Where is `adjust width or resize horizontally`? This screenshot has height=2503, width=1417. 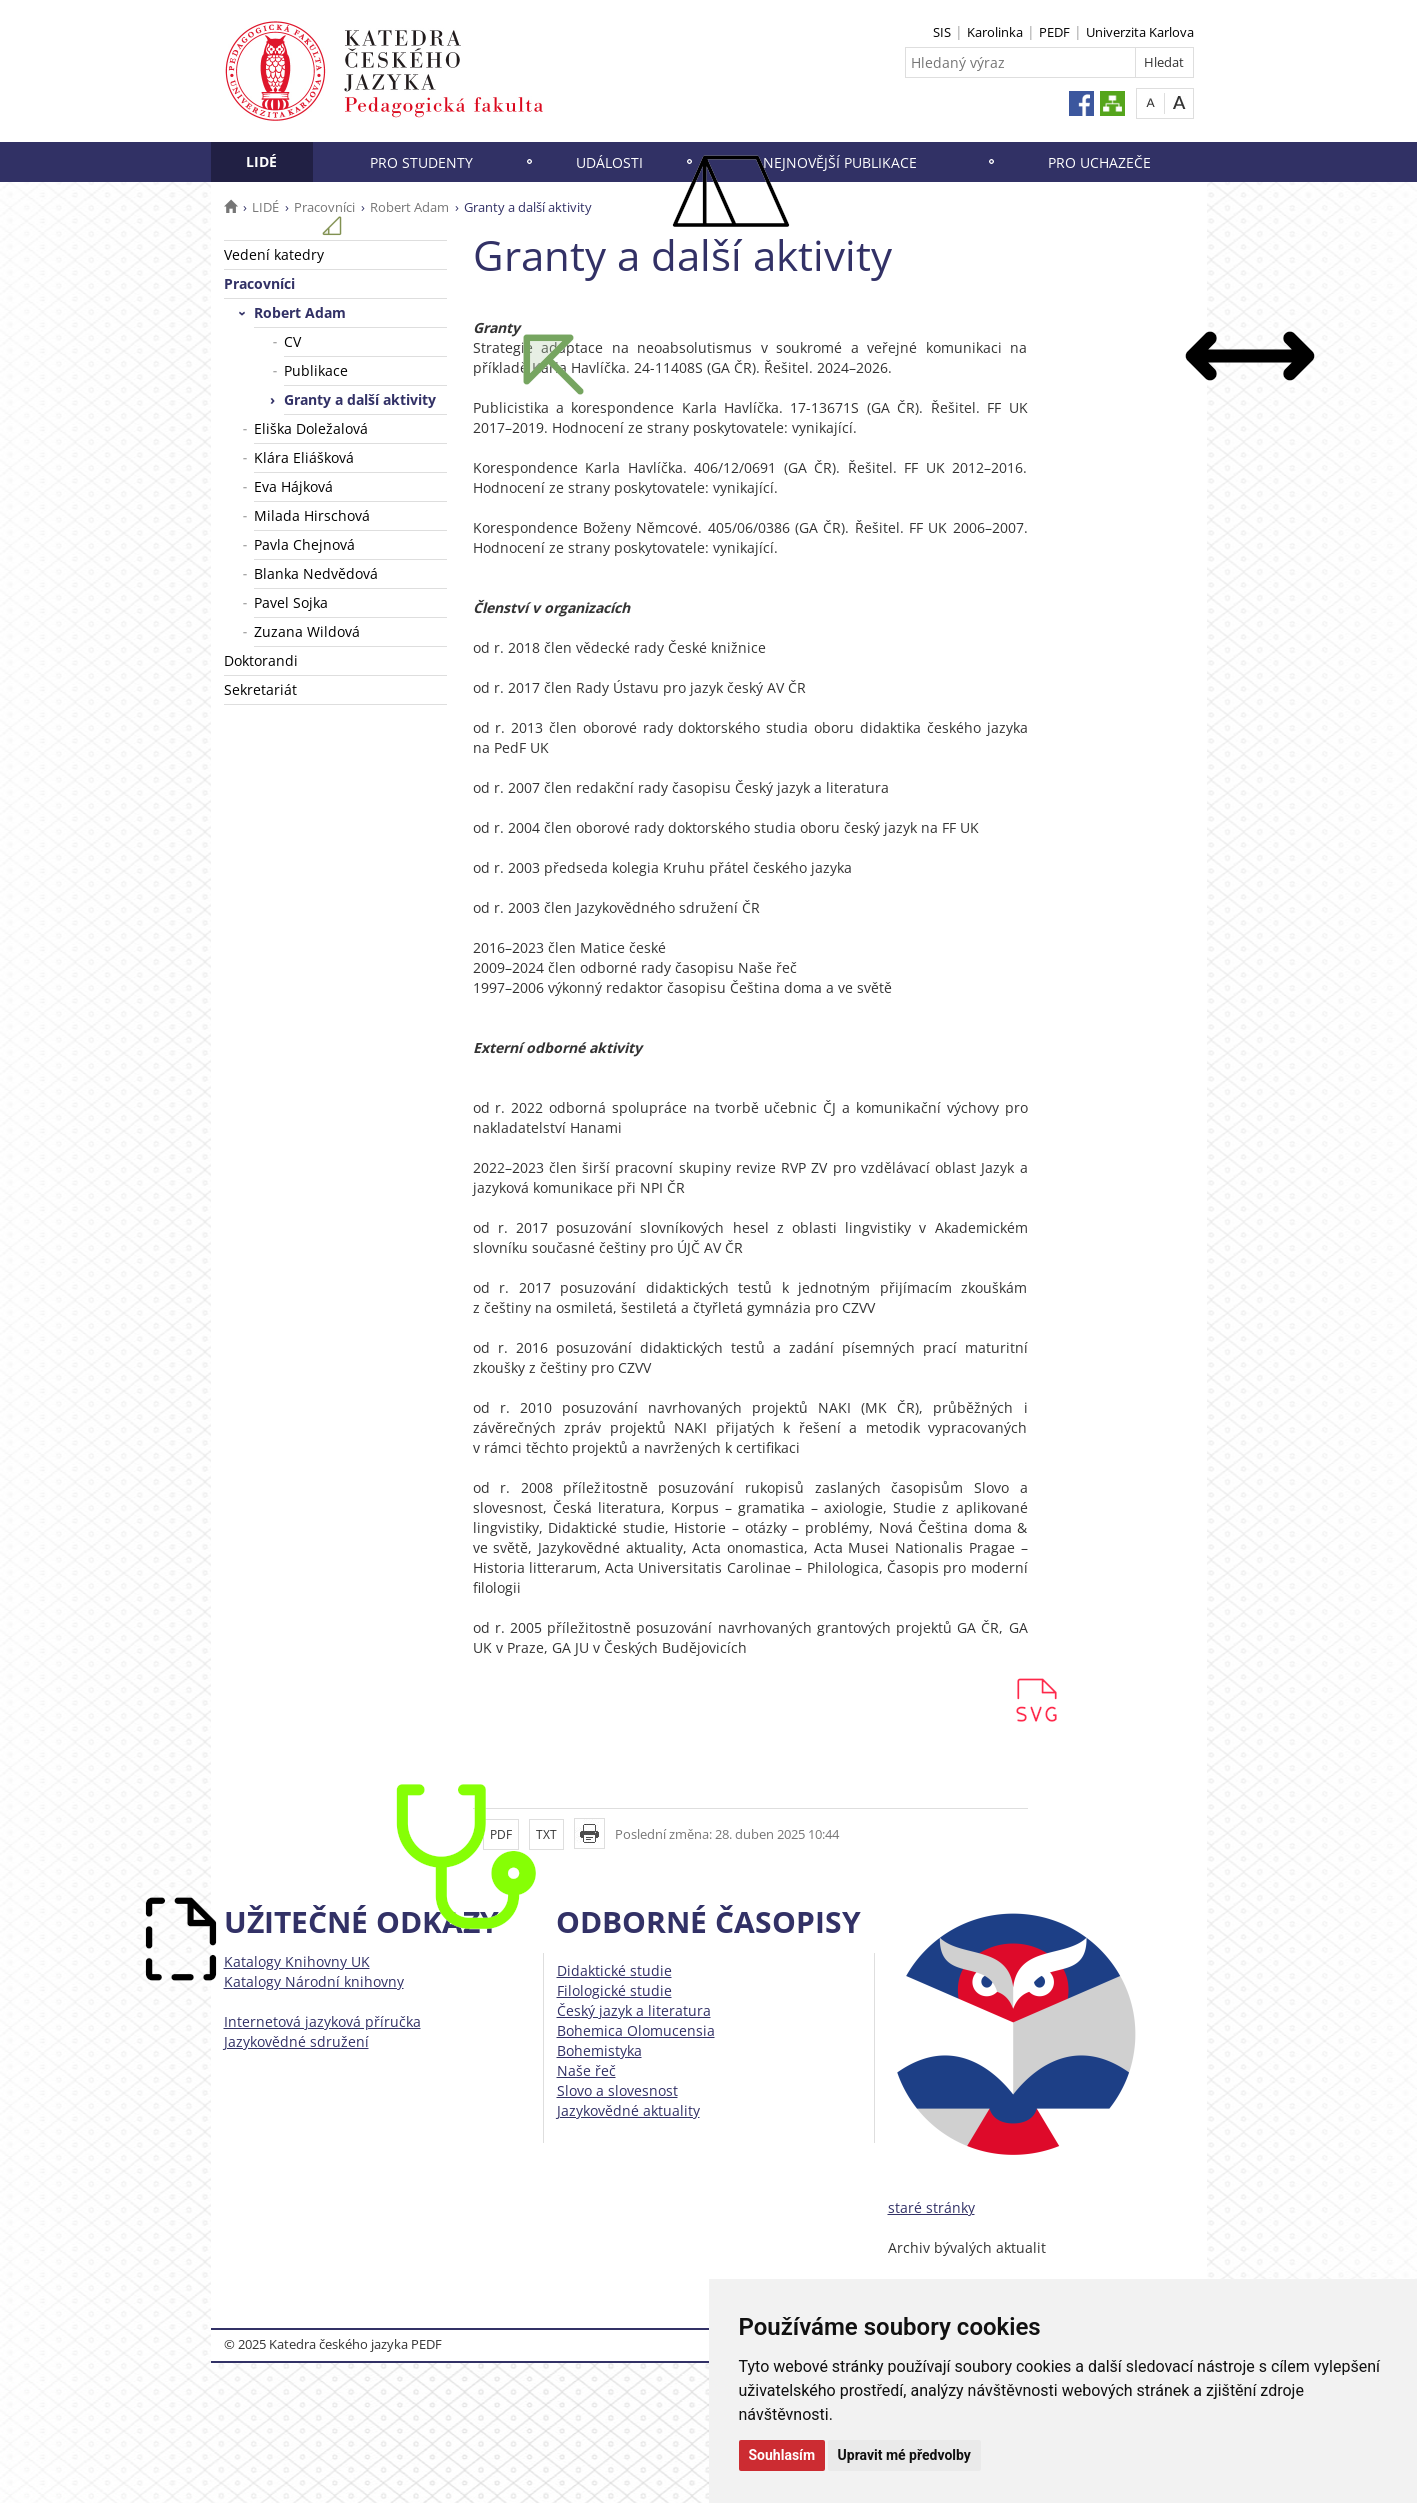
adjust width or resize horizontally is located at coordinates (1250, 356).